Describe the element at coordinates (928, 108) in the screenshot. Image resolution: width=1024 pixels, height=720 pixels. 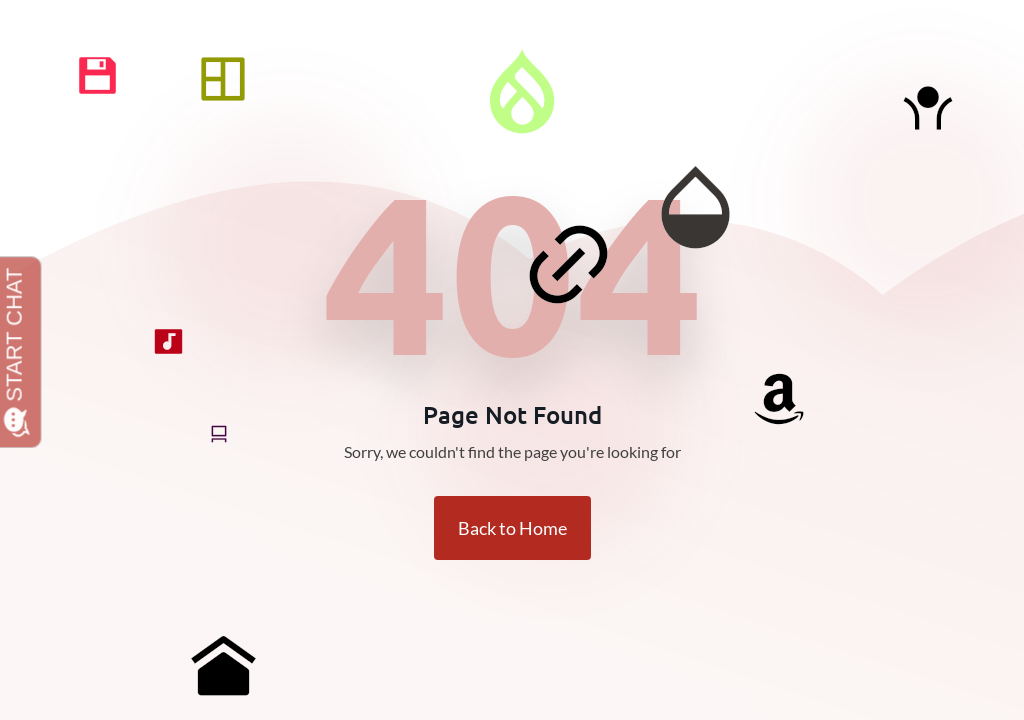
I see `indicates a welcoming or friendly user state` at that location.